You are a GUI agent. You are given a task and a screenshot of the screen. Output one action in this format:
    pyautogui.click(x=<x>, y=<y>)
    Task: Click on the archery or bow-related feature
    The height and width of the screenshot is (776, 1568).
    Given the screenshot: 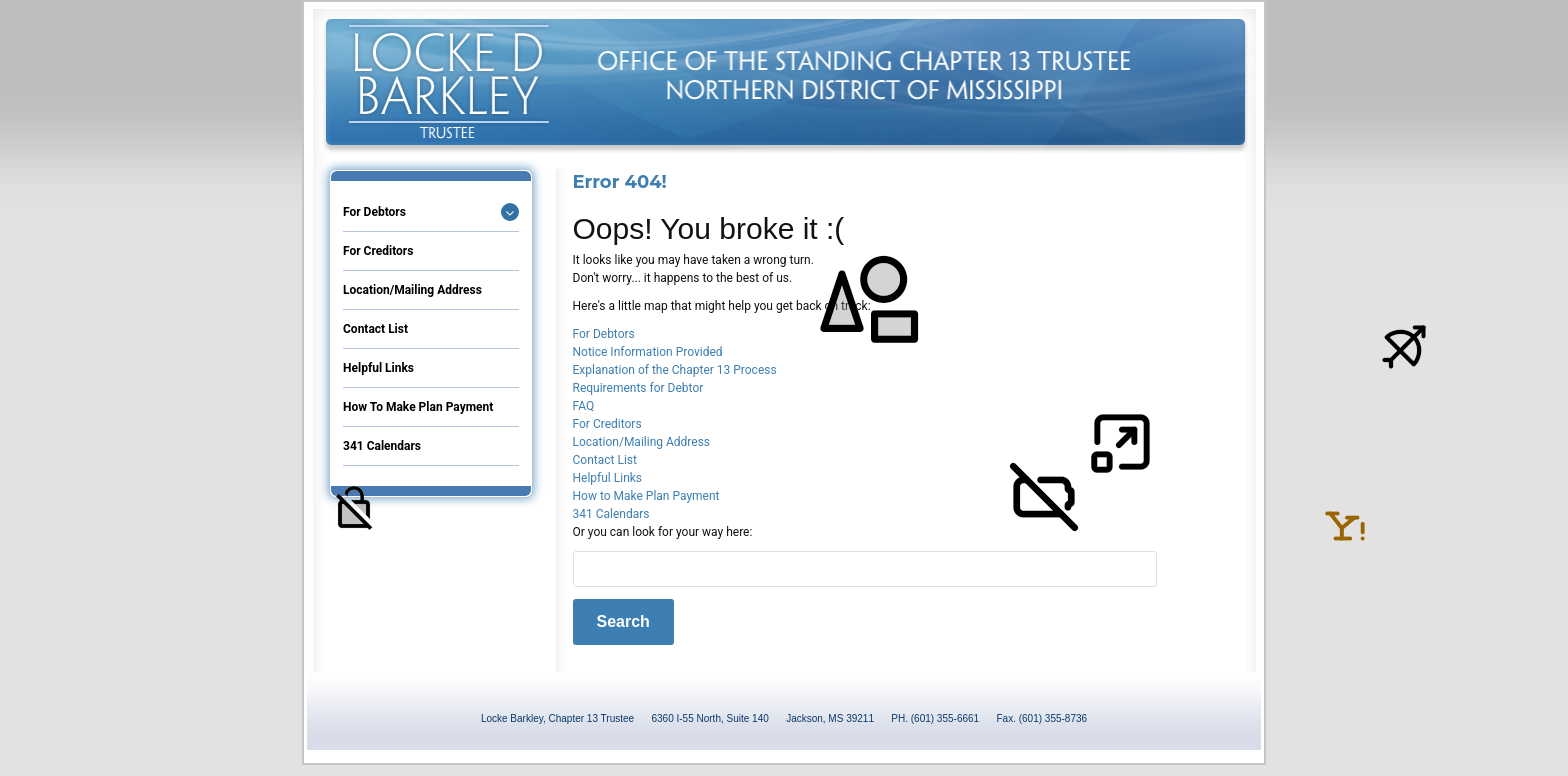 What is the action you would take?
    pyautogui.click(x=1404, y=347)
    